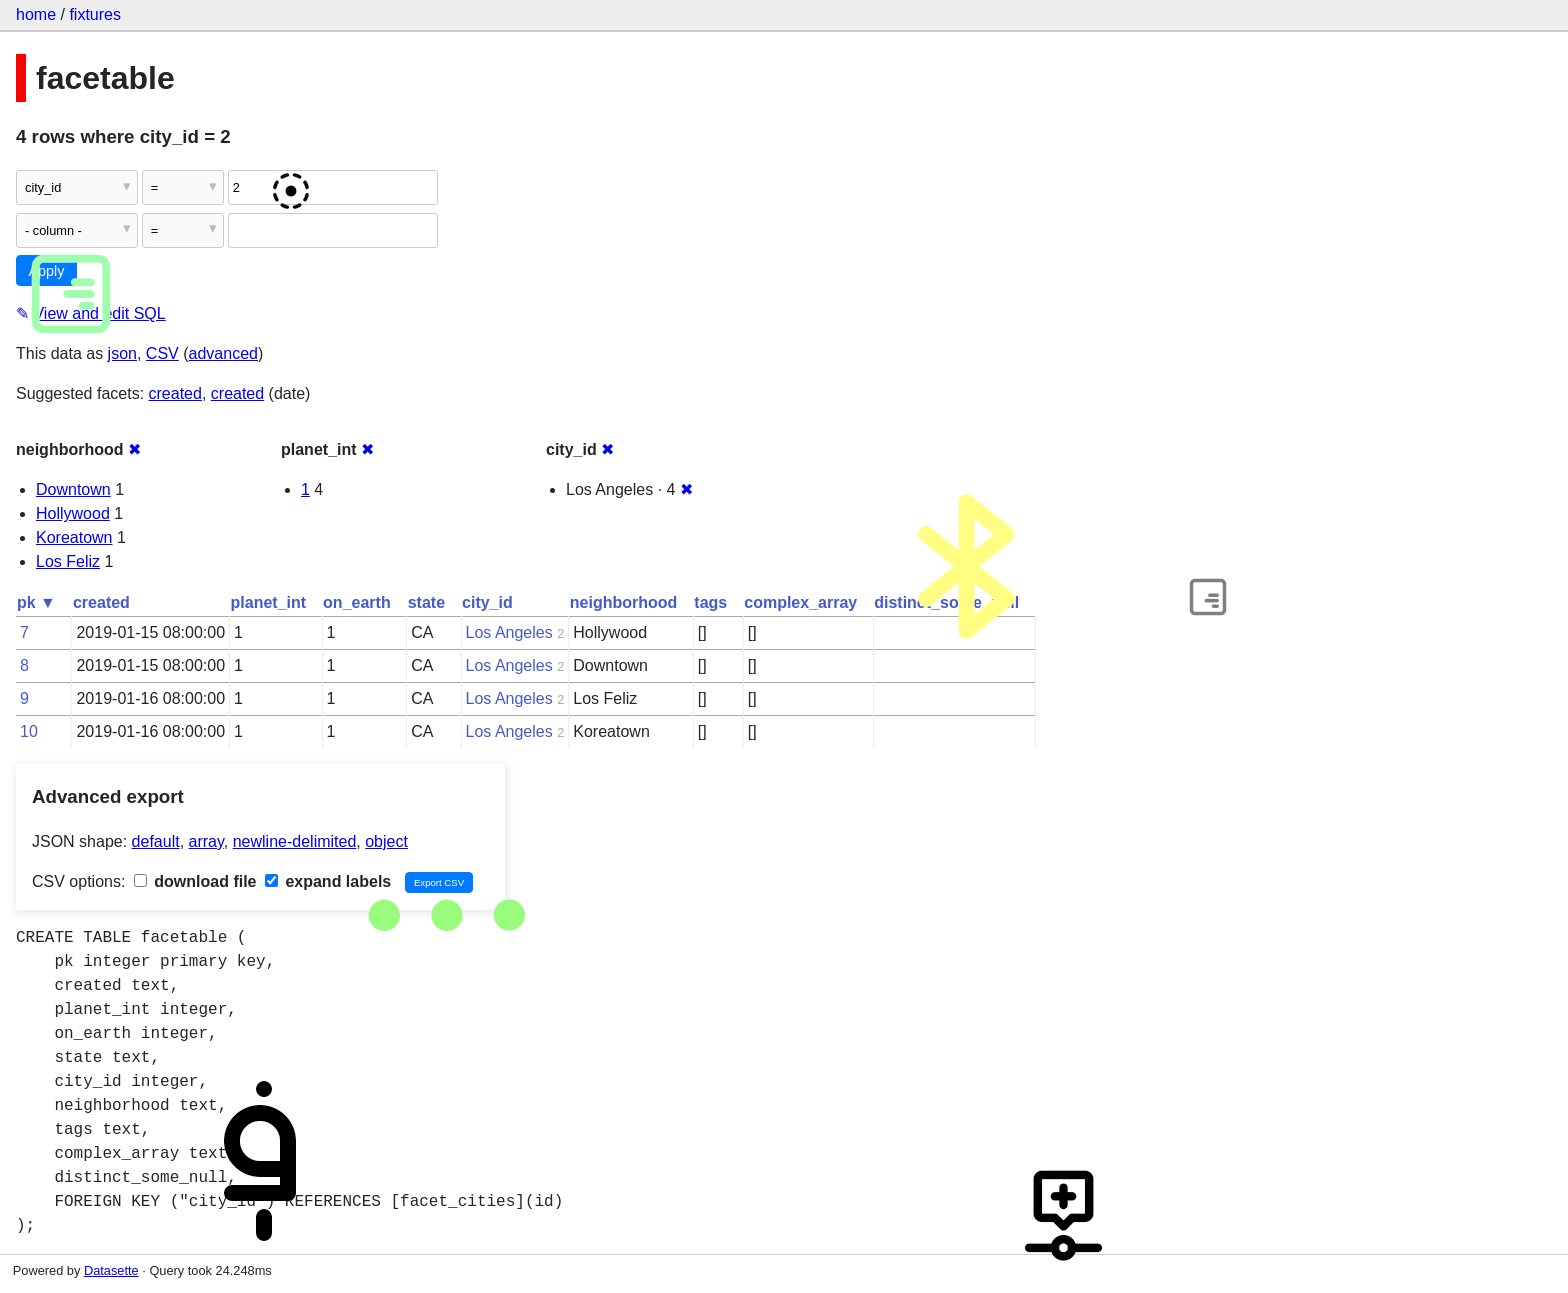 The image size is (1568, 1293). I want to click on align content to the right middle of a container, so click(71, 294).